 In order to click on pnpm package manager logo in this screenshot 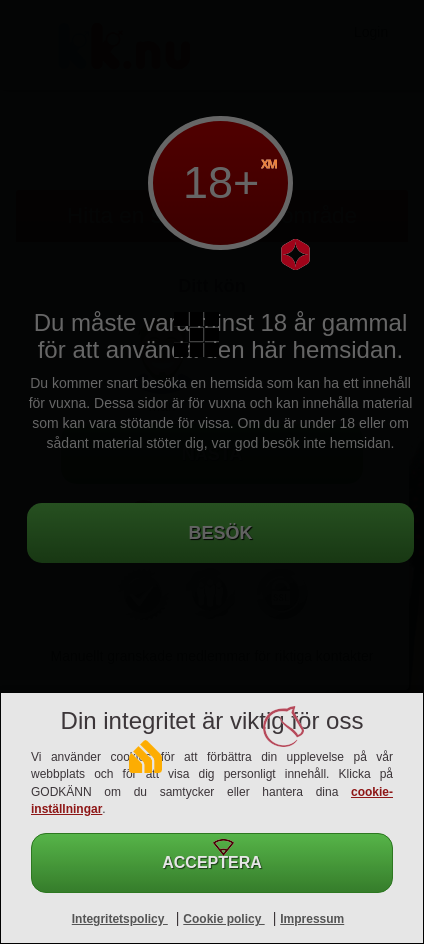, I will do `click(196, 334)`.